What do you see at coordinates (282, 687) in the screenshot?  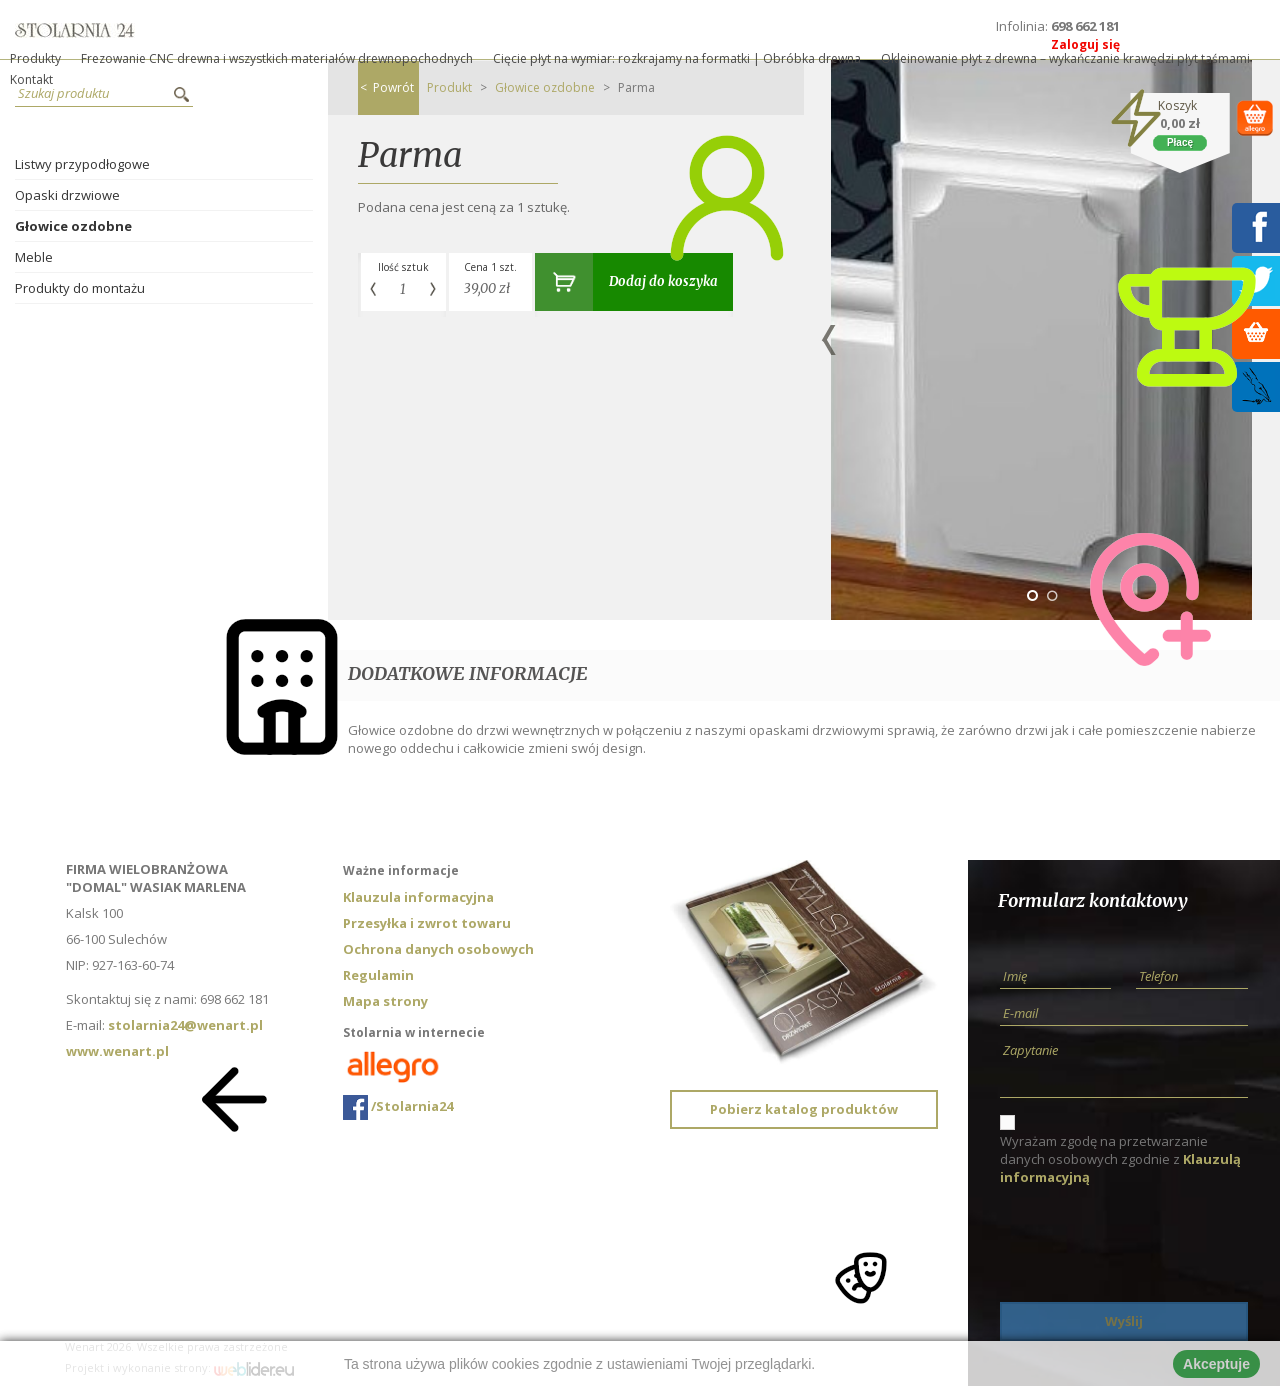 I see `find nearby hotels or accommodations` at bounding box center [282, 687].